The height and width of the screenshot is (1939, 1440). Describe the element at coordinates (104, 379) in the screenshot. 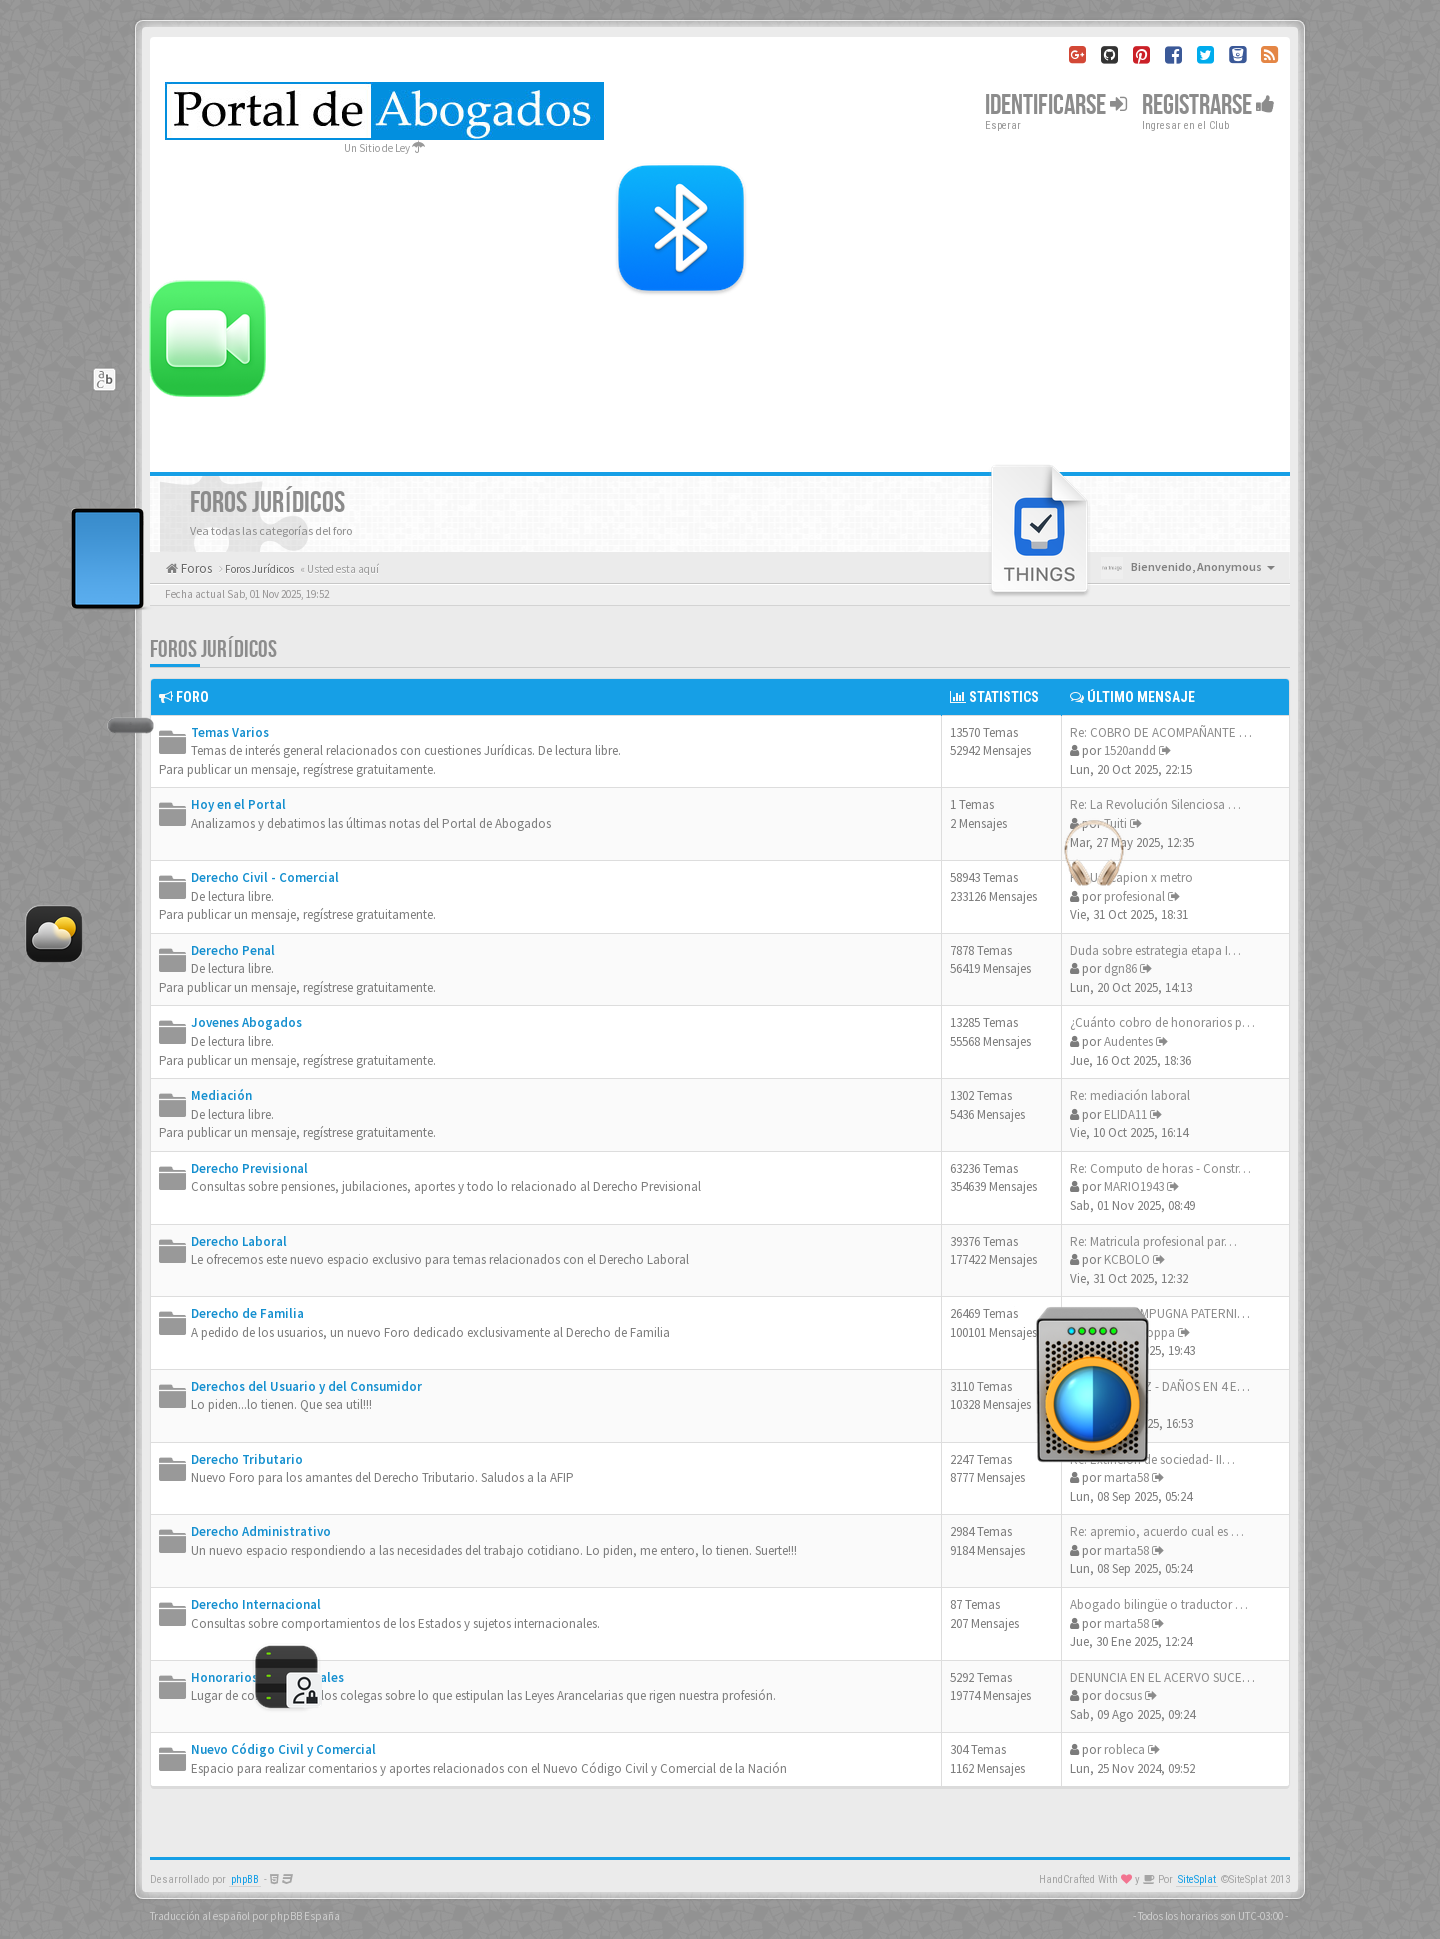

I see `open the font viewer application` at that location.